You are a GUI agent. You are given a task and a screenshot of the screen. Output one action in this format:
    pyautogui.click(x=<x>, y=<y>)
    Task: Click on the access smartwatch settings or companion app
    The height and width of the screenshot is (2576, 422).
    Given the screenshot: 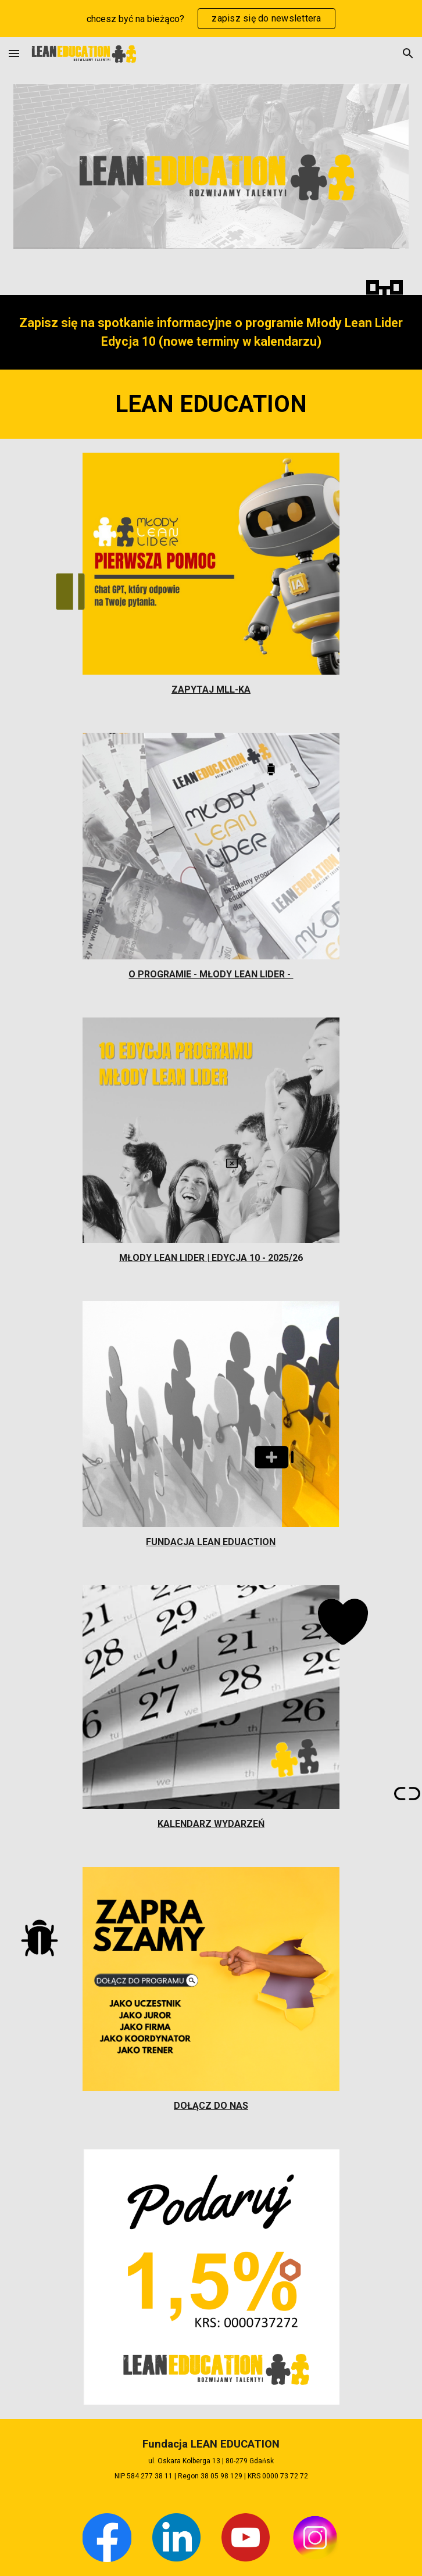 What is the action you would take?
    pyautogui.click(x=271, y=769)
    